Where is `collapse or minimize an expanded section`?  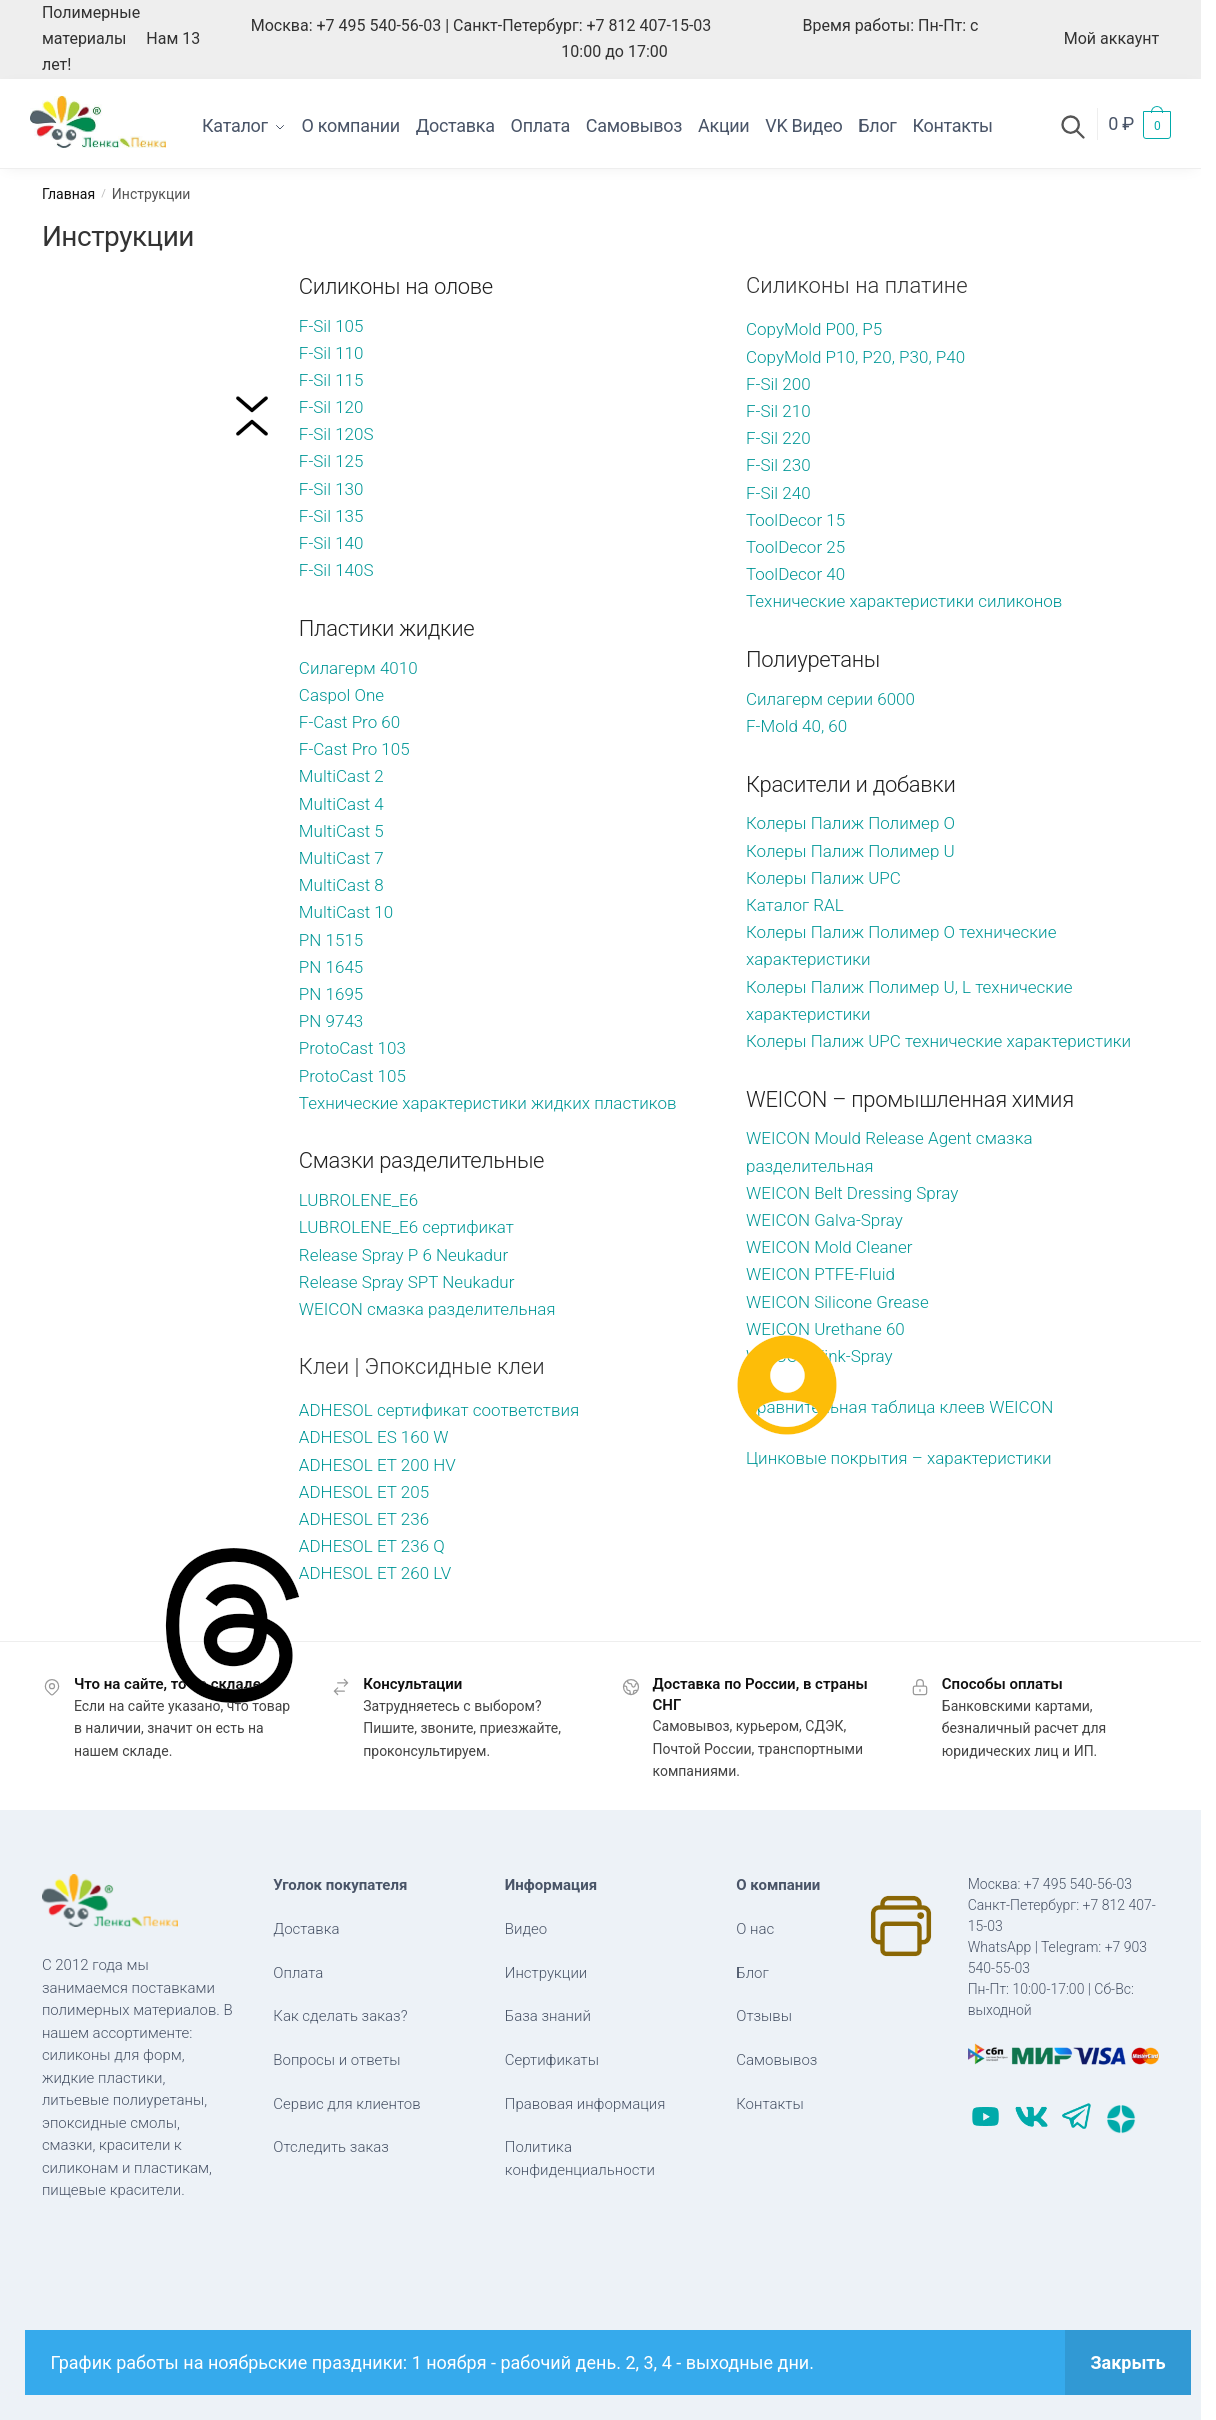 collapse or minimize an expanded section is located at coordinates (252, 416).